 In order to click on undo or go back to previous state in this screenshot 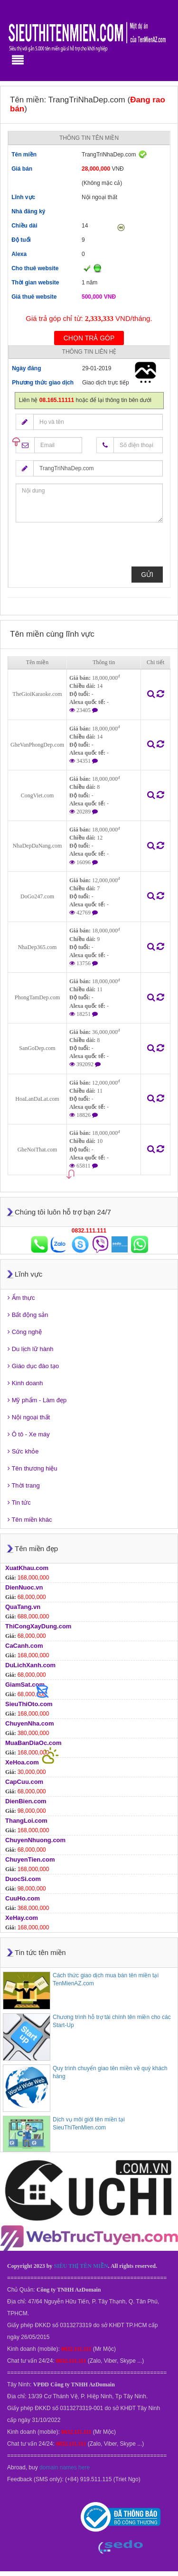, I will do `click(71, 1174)`.